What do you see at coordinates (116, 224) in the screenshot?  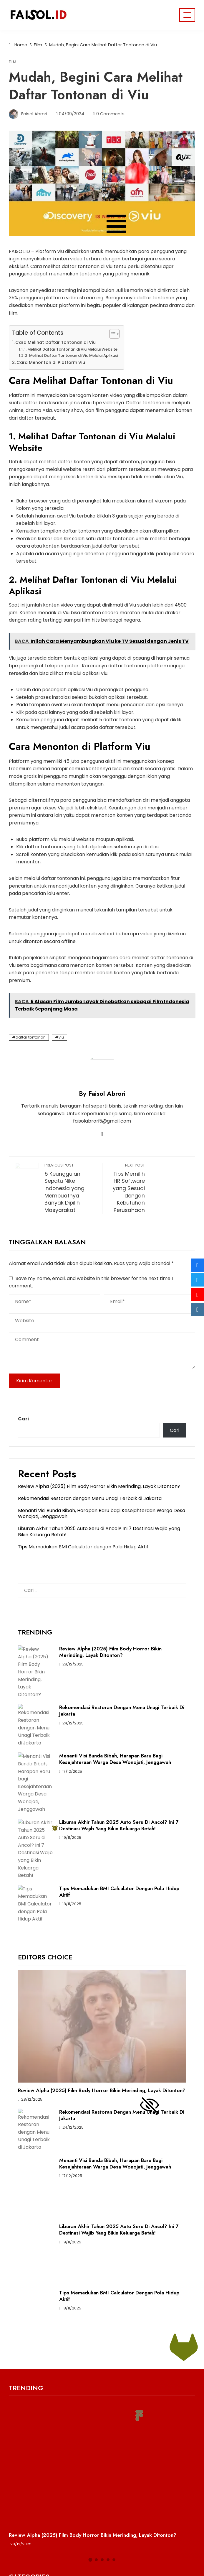 I see `open navigation menu` at bounding box center [116, 224].